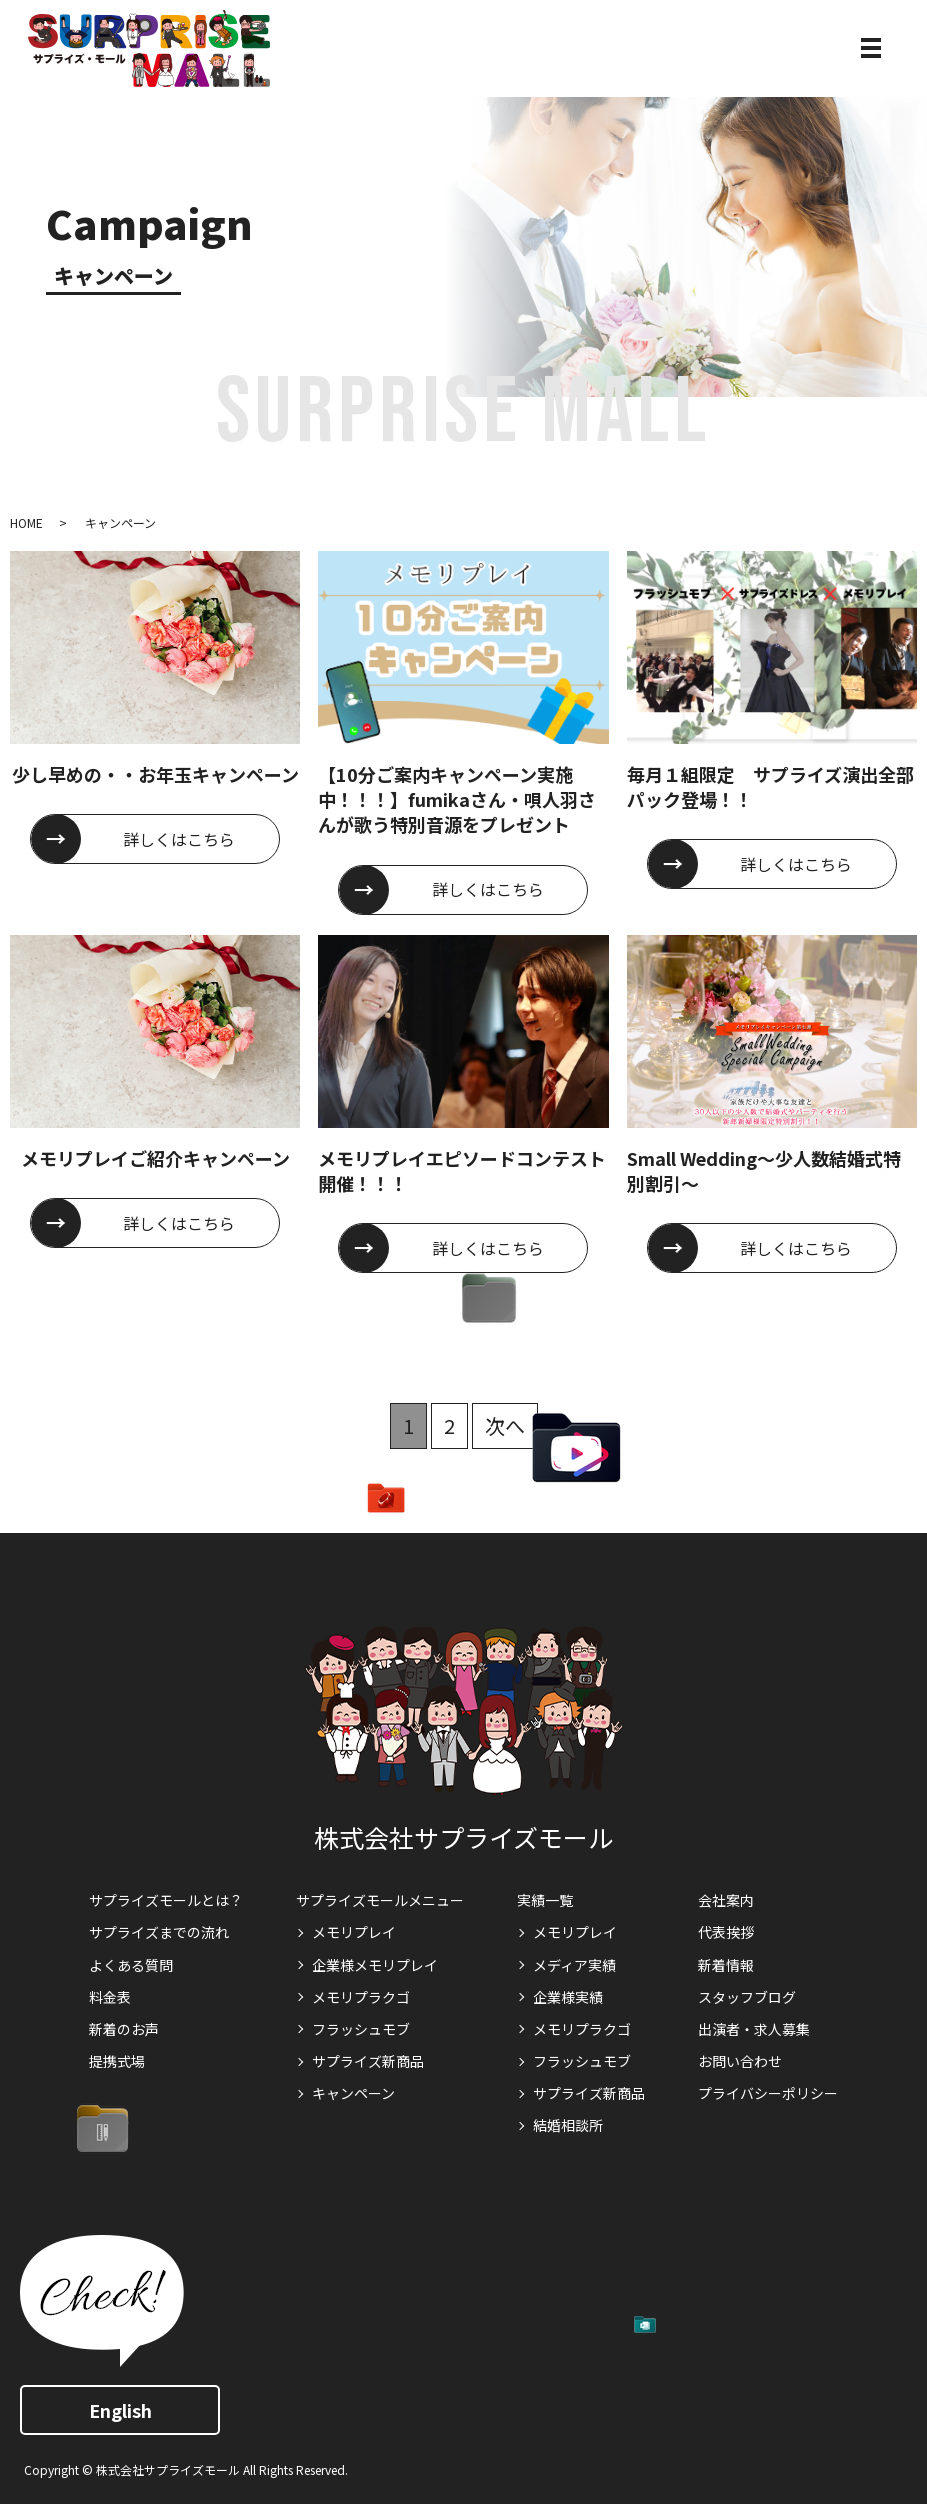  Describe the element at coordinates (489, 1298) in the screenshot. I see `open folder to view contents` at that location.